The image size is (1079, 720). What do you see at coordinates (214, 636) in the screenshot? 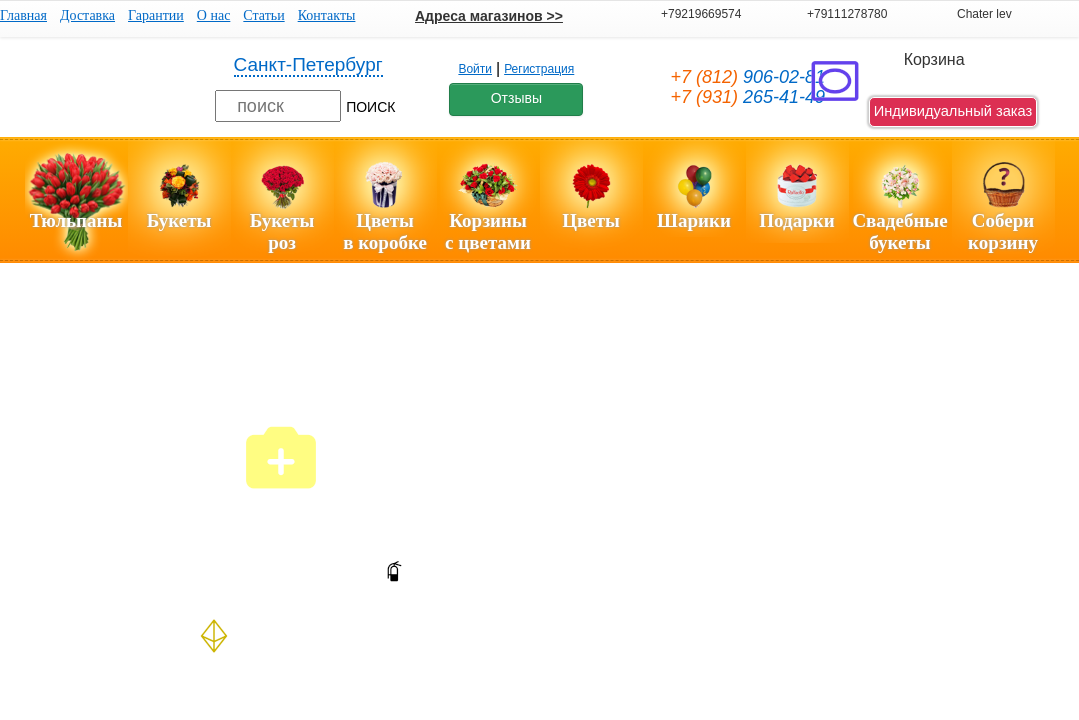
I see `view ethereum wallet or balance` at bounding box center [214, 636].